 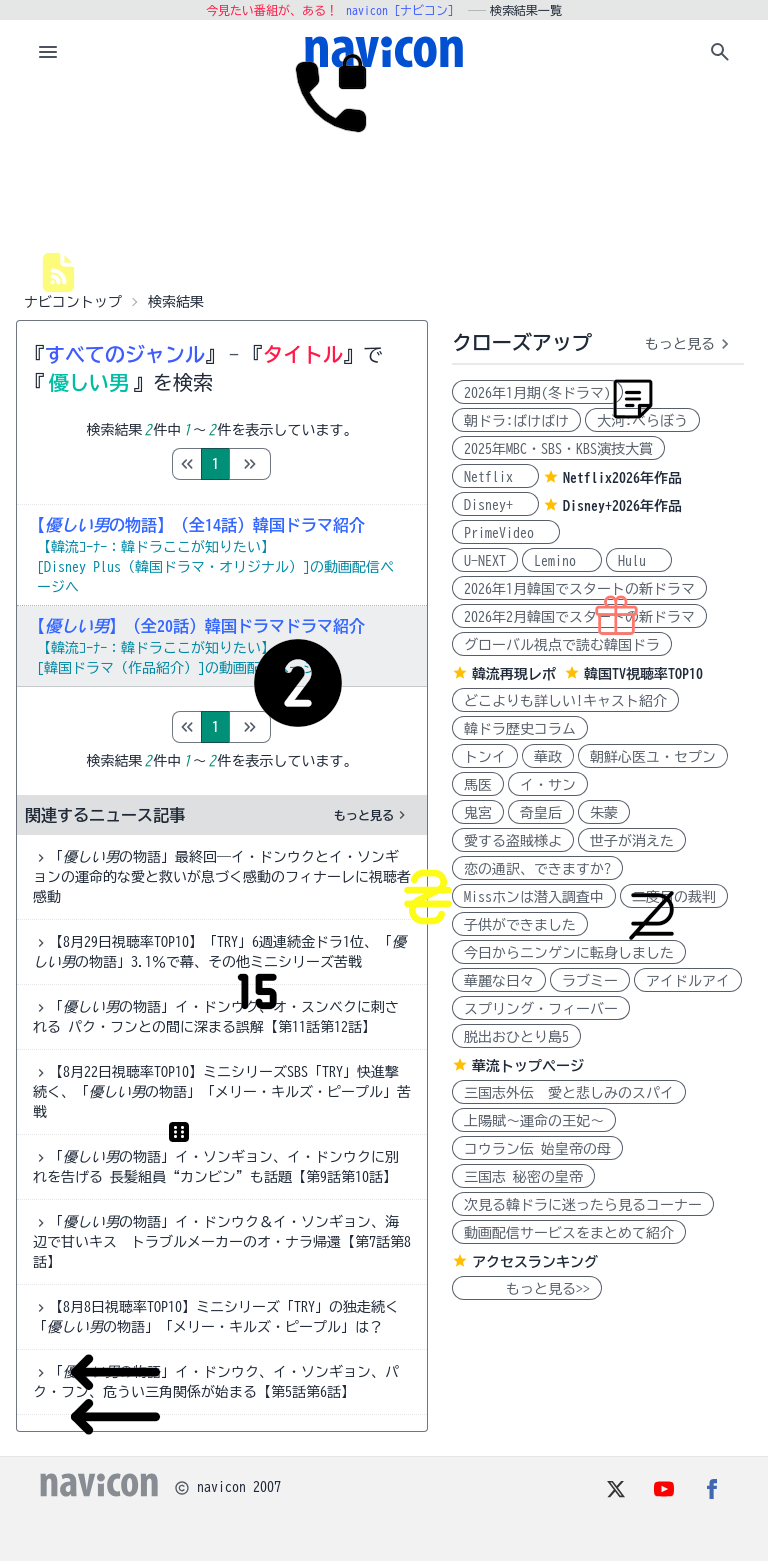 What do you see at coordinates (179, 1132) in the screenshot?
I see `roll the dice or generate a random result` at bounding box center [179, 1132].